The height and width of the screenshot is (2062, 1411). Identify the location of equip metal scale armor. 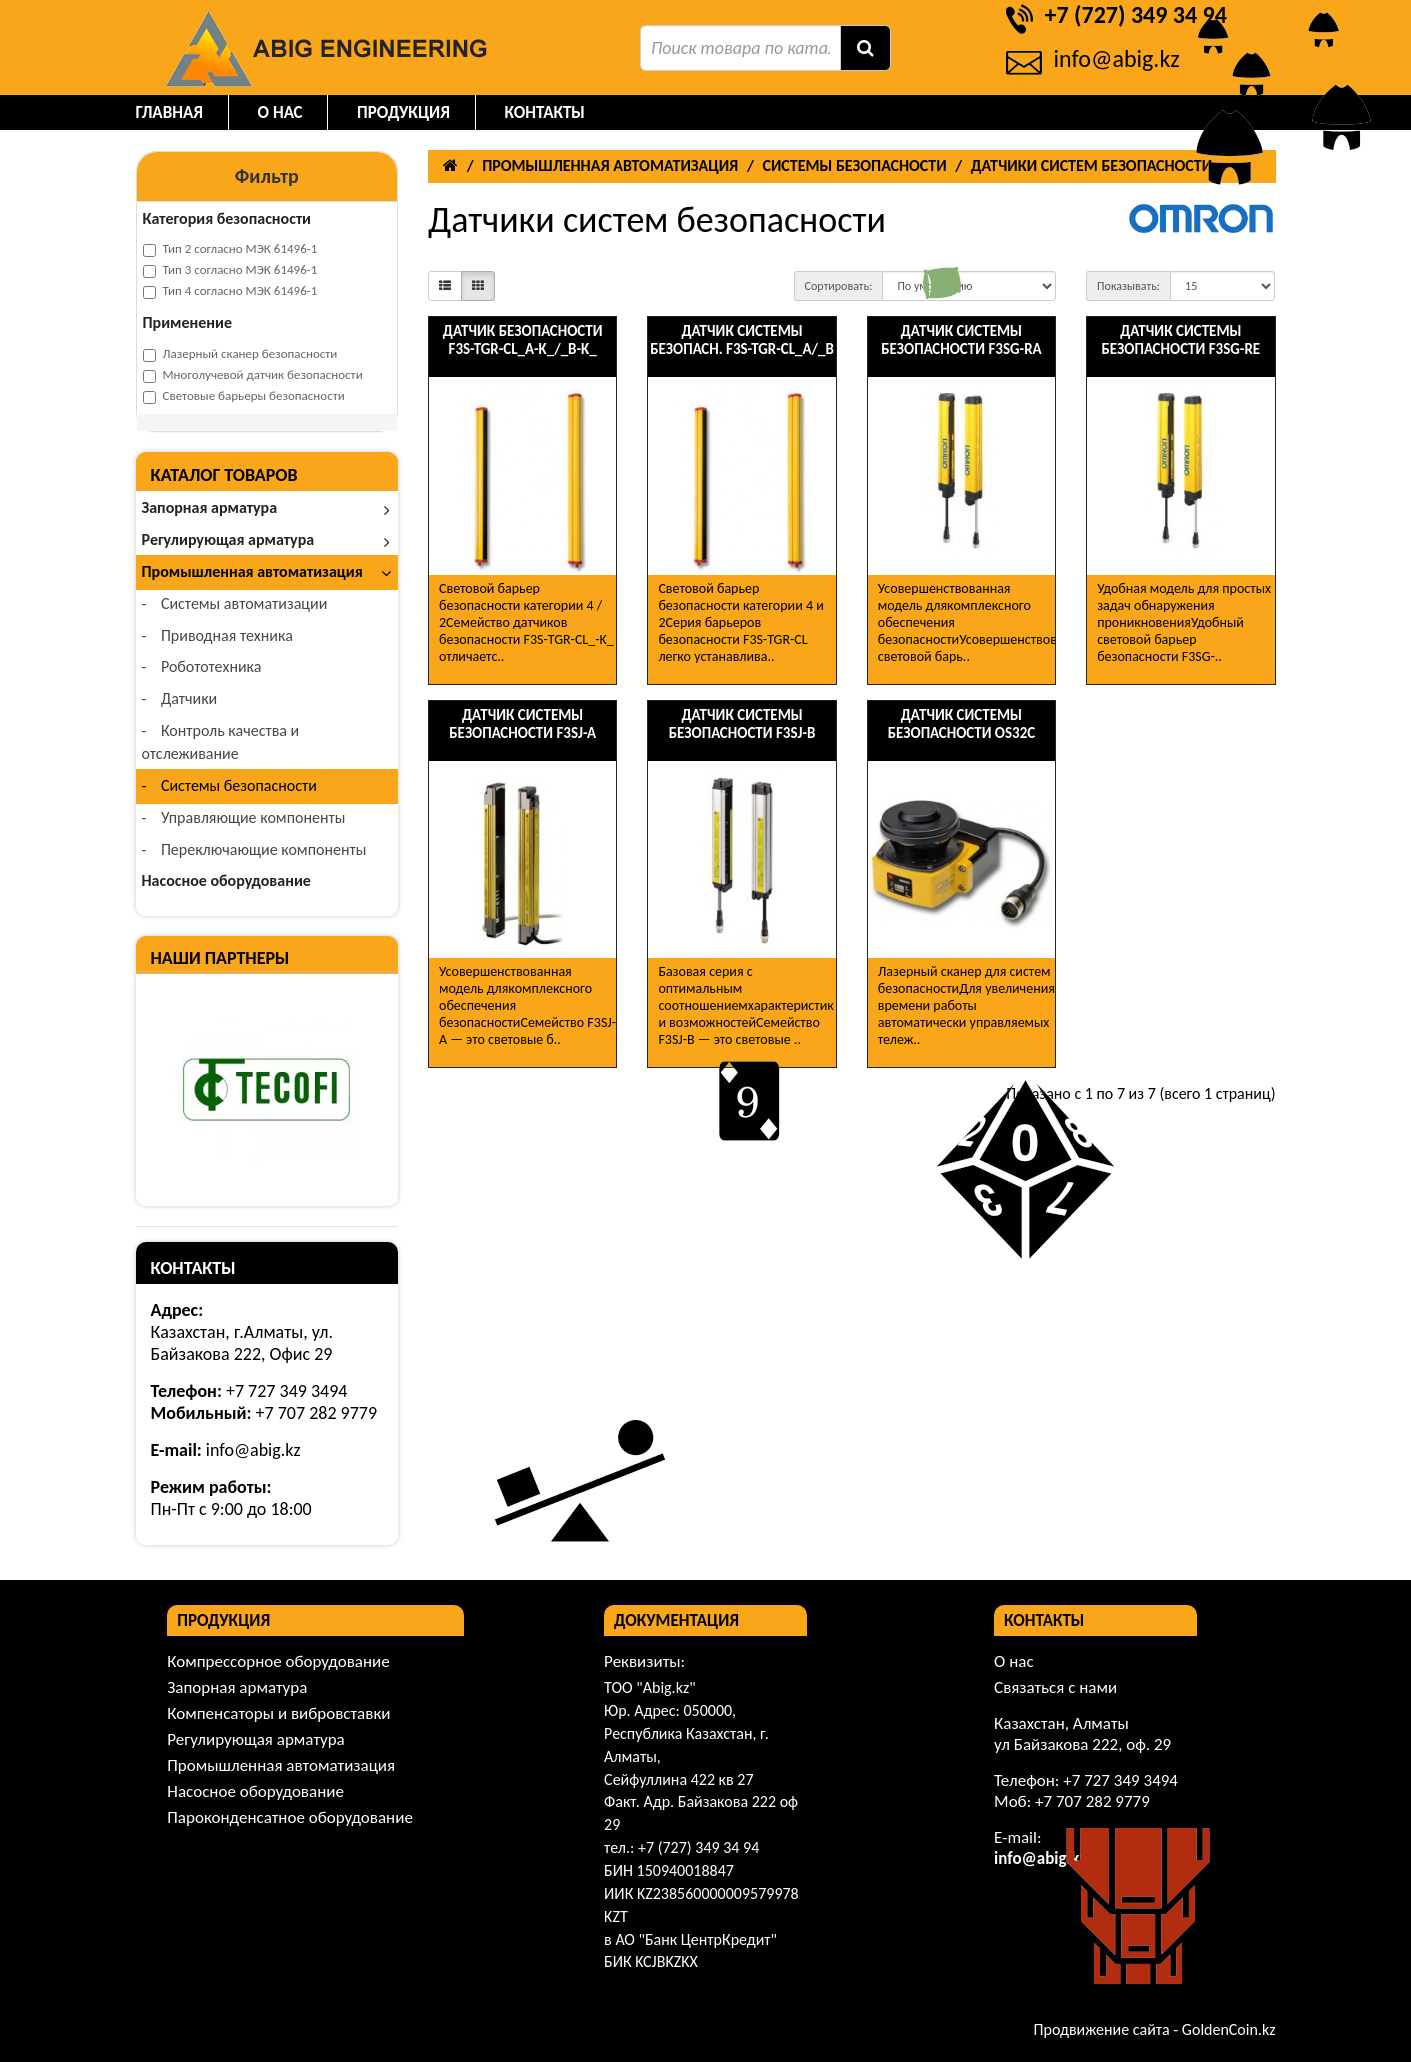
(1138, 1906).